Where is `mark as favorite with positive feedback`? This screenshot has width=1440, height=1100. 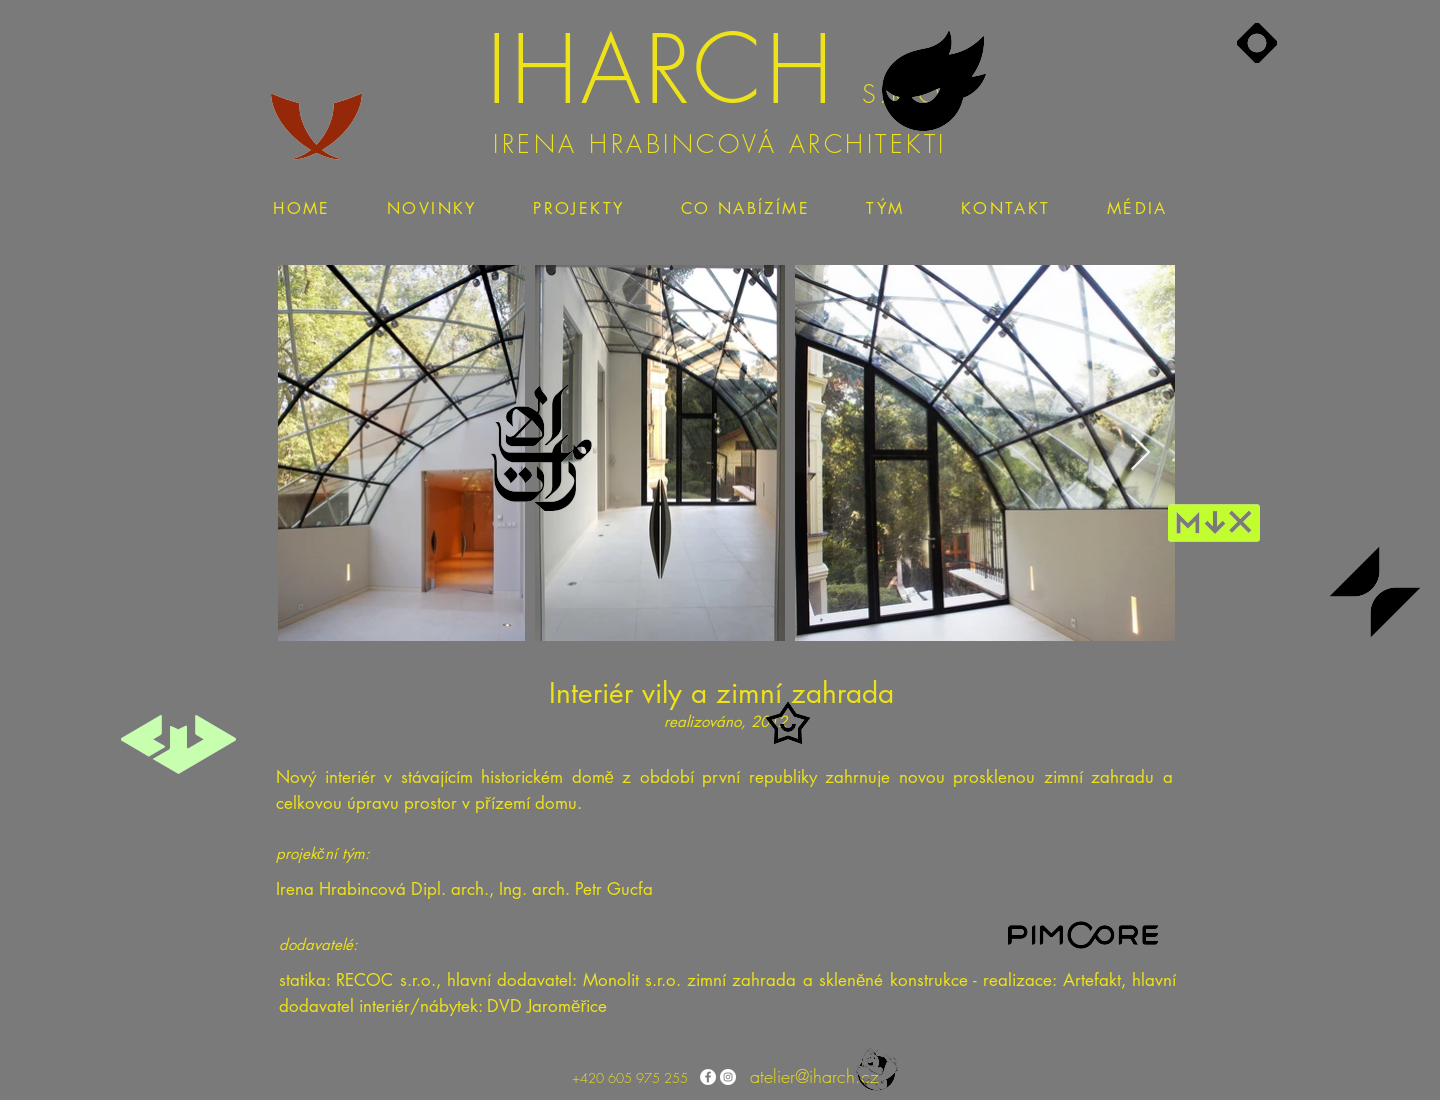 mark as favorite with positive feedback is located at coordinates (788, 724).